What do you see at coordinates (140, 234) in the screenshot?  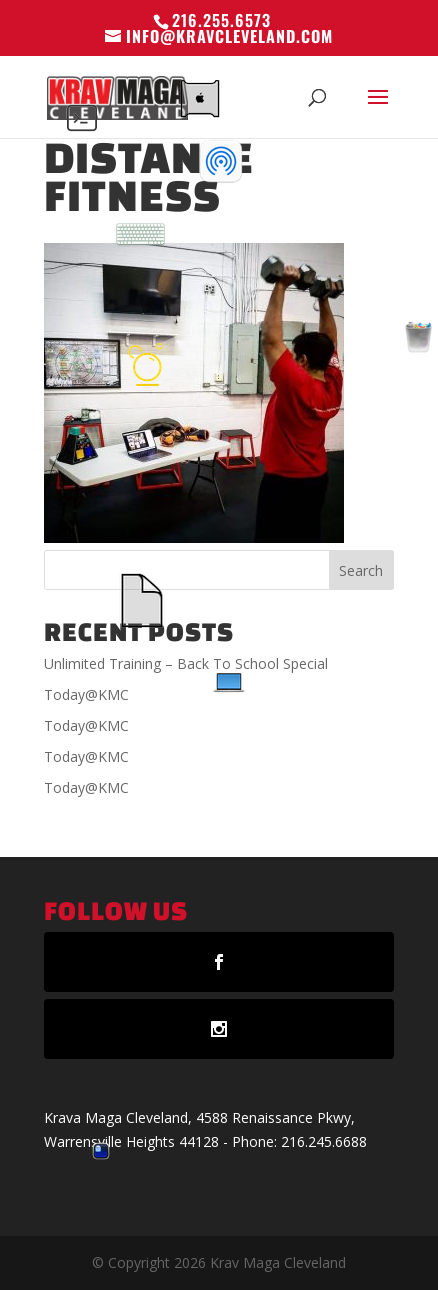 I see `keyboard connected and ready` at bounding box center [140, 234].